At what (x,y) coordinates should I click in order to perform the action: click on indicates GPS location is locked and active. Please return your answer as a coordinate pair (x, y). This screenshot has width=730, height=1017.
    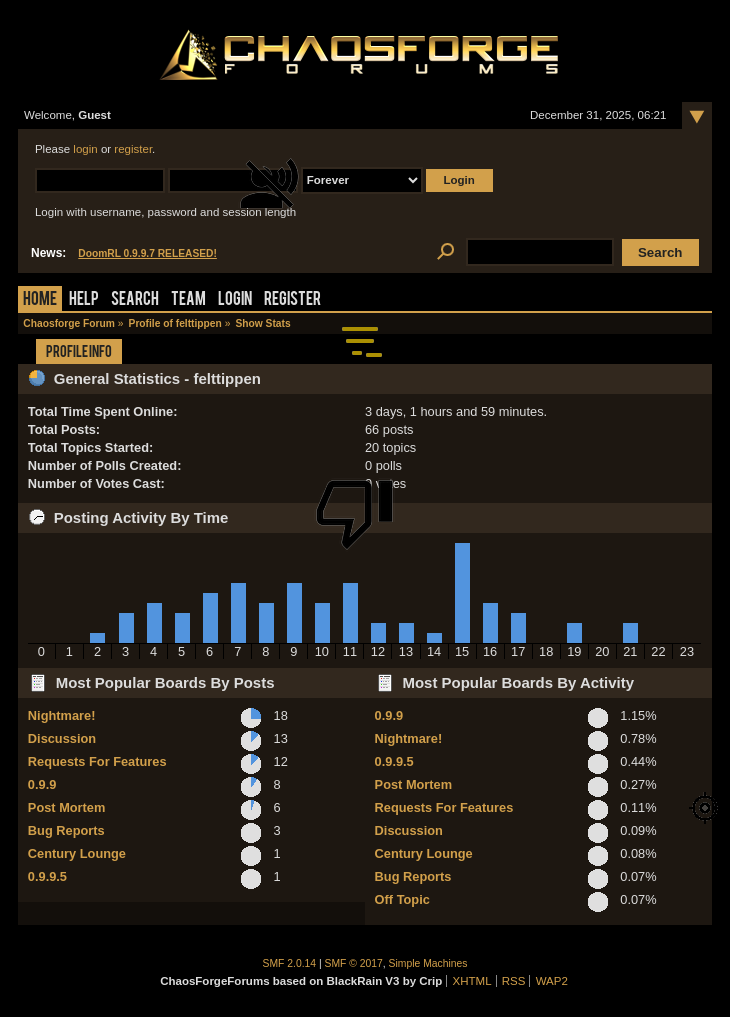
    Looking at the image, I should click on (705, 808).